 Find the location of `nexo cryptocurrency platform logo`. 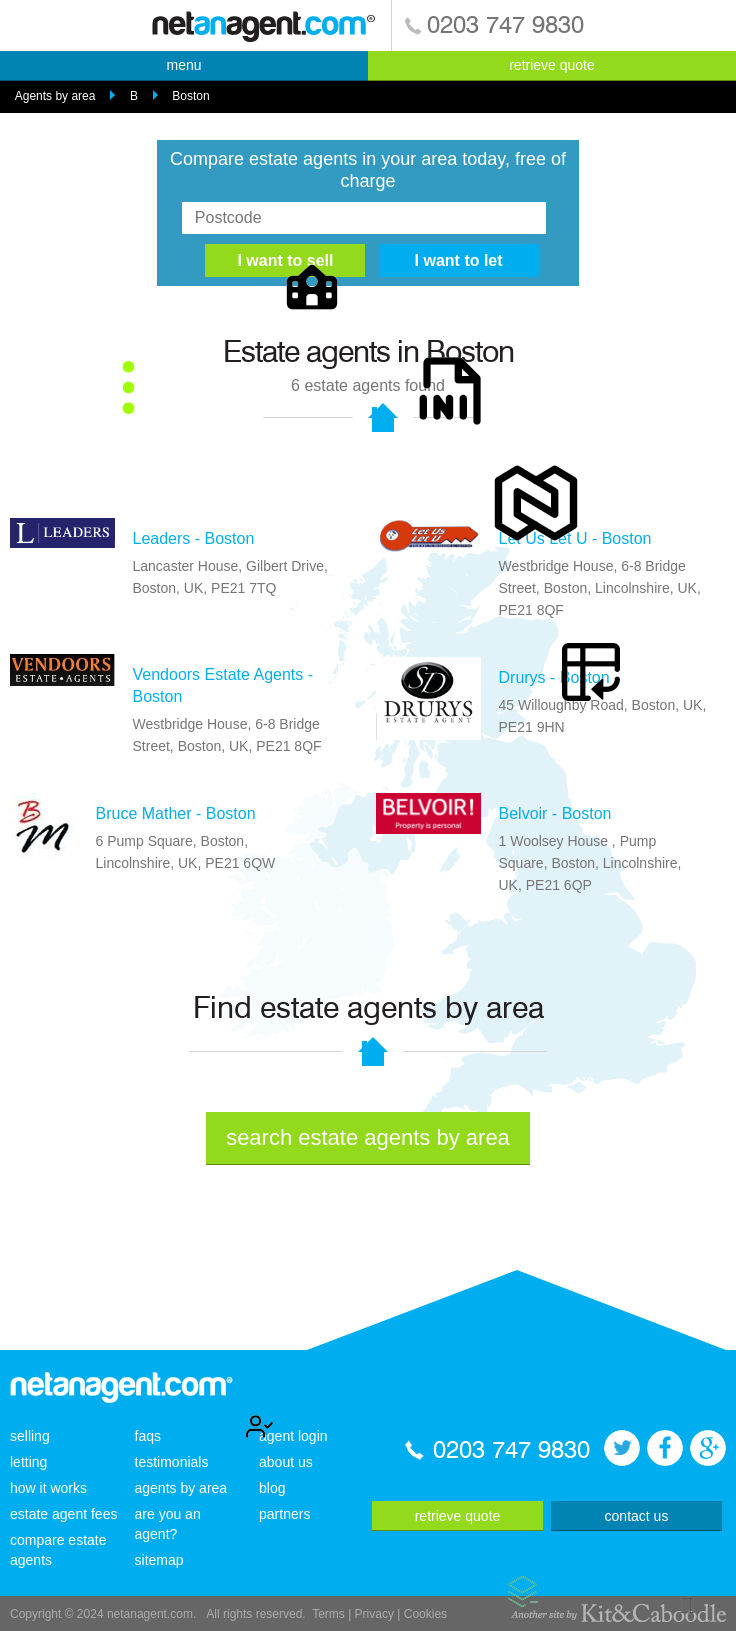

nexo cryptocurrency platform logo is located at coordinates (536, 503).